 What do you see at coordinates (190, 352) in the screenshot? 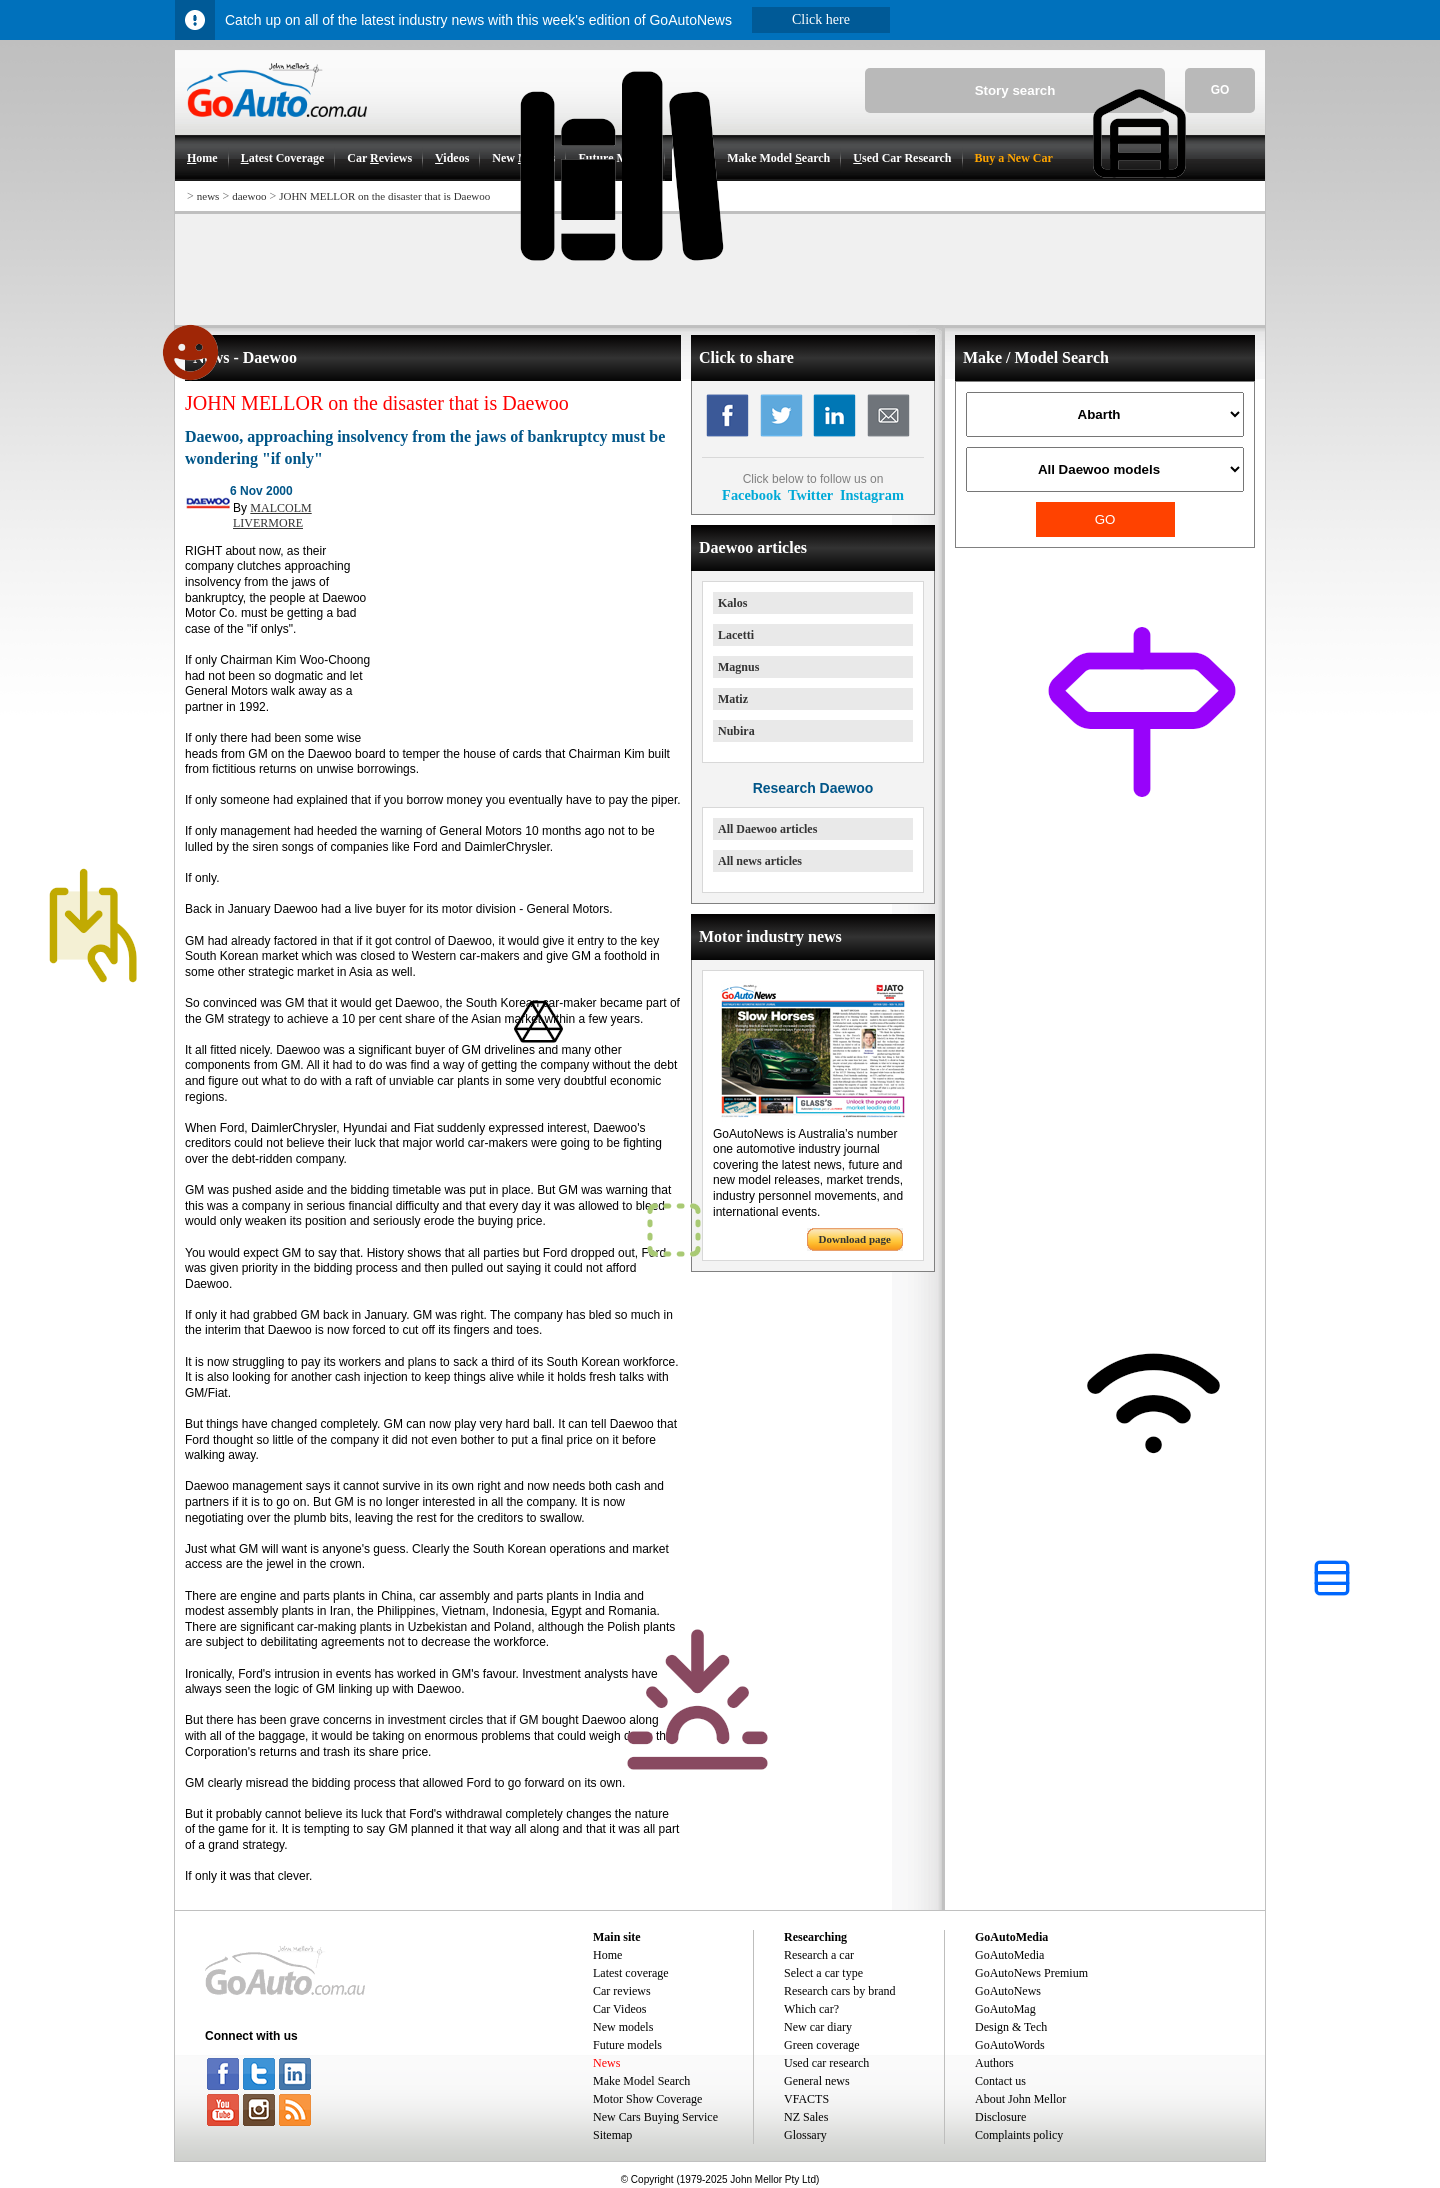
I see `add a reaction or emoji` at bounding box center [190, 352].